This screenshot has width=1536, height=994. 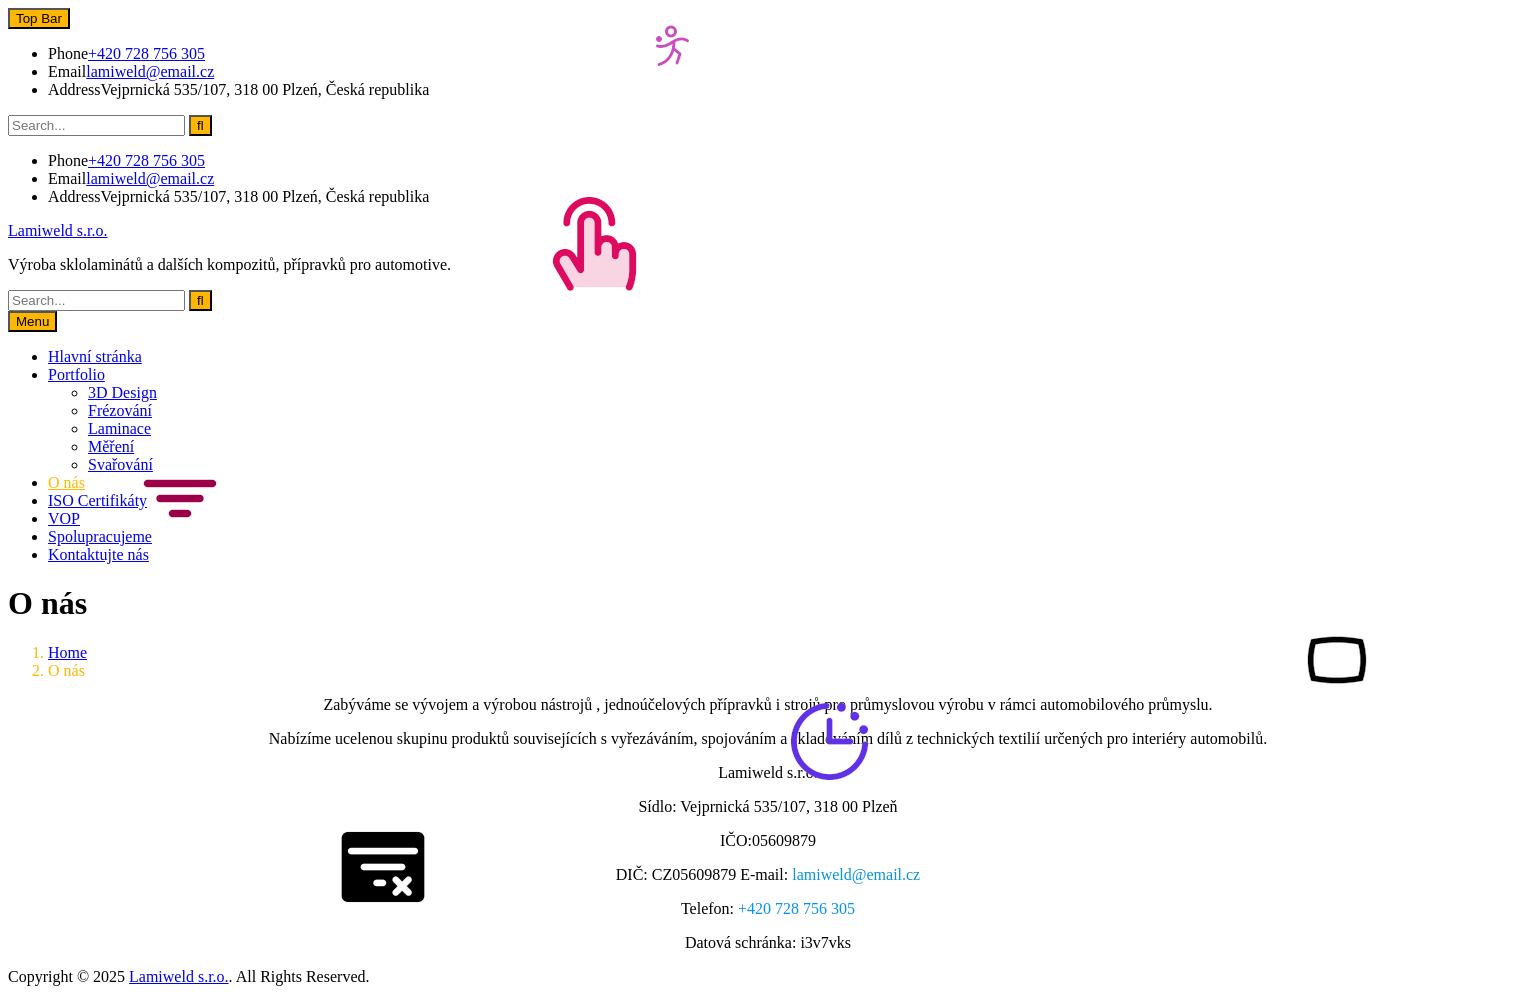 What do you see at coordinates (829, 741) in the screenshot?
I see `view remaining time on a countdown timer` at bounding box center [829, 741].